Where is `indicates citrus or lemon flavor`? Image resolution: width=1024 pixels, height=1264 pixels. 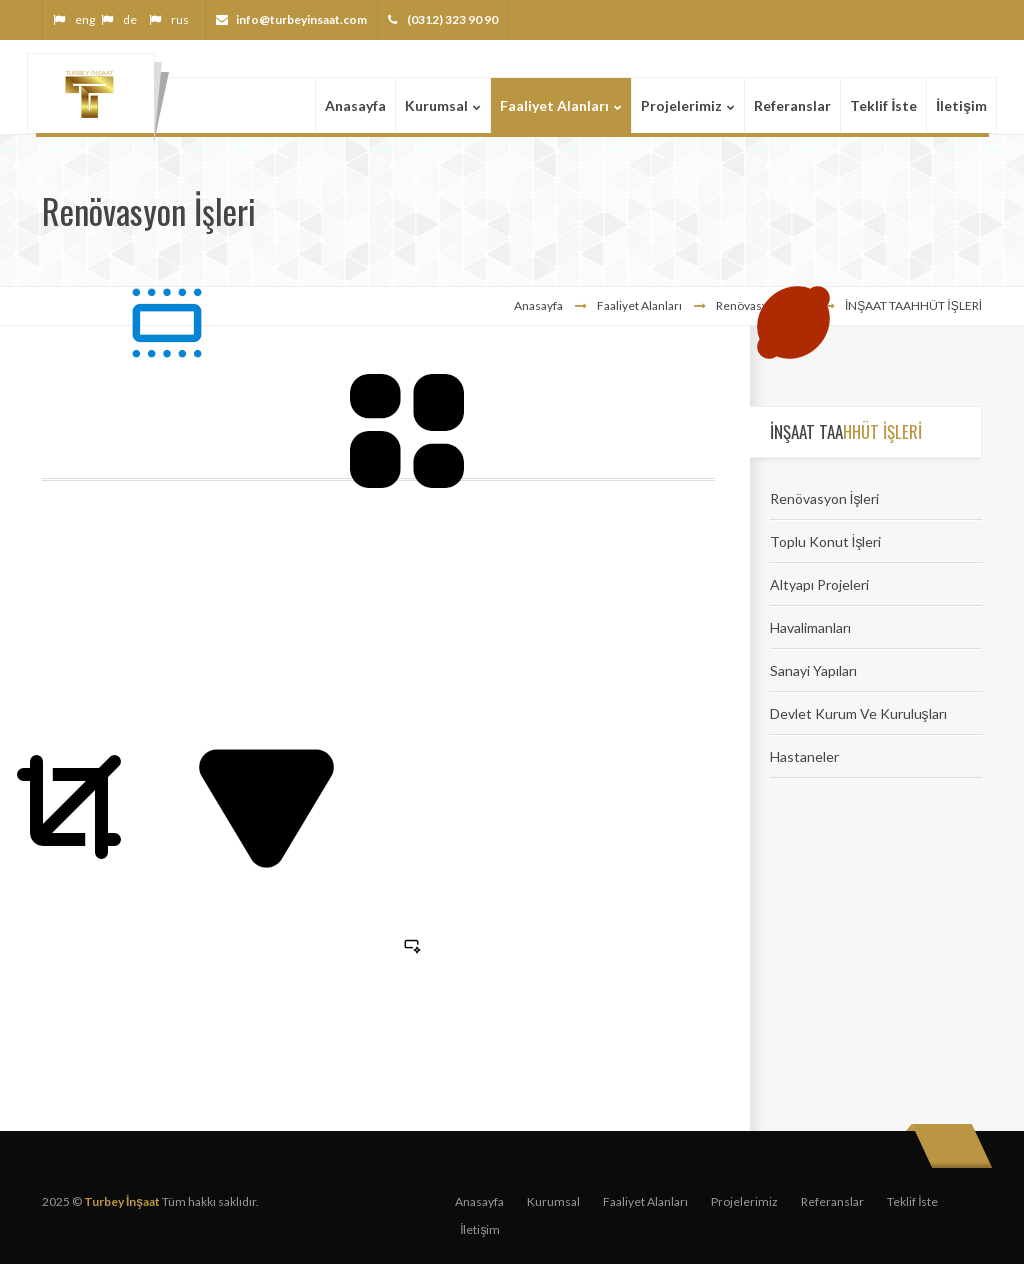 indicates citrus or lemon flavor is located at coordinates (793, 322).